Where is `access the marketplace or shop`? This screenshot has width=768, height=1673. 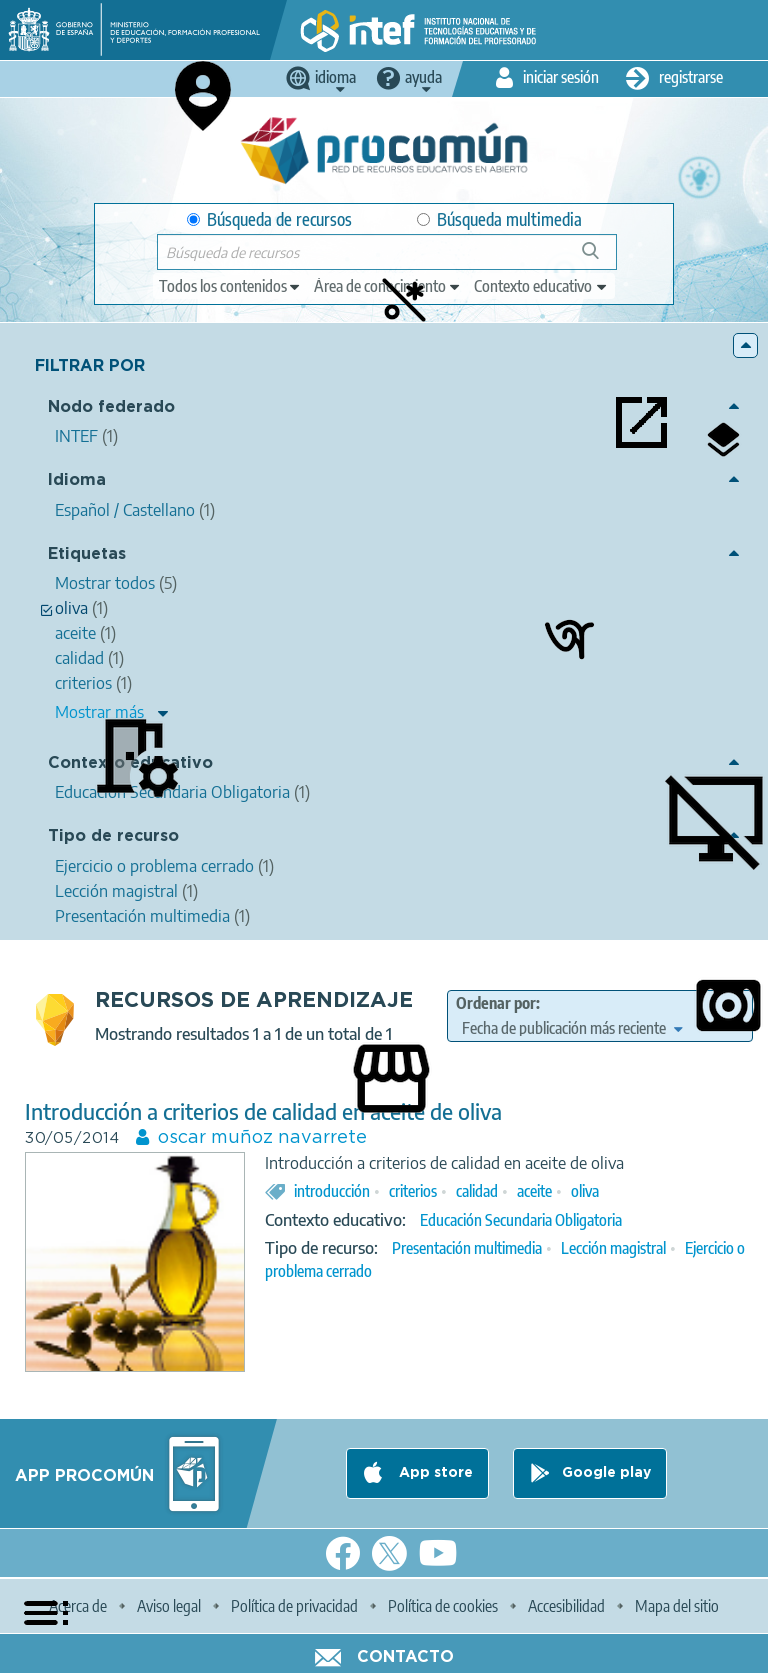 access the marketplace or shop is located at coordinates (391, 1078).